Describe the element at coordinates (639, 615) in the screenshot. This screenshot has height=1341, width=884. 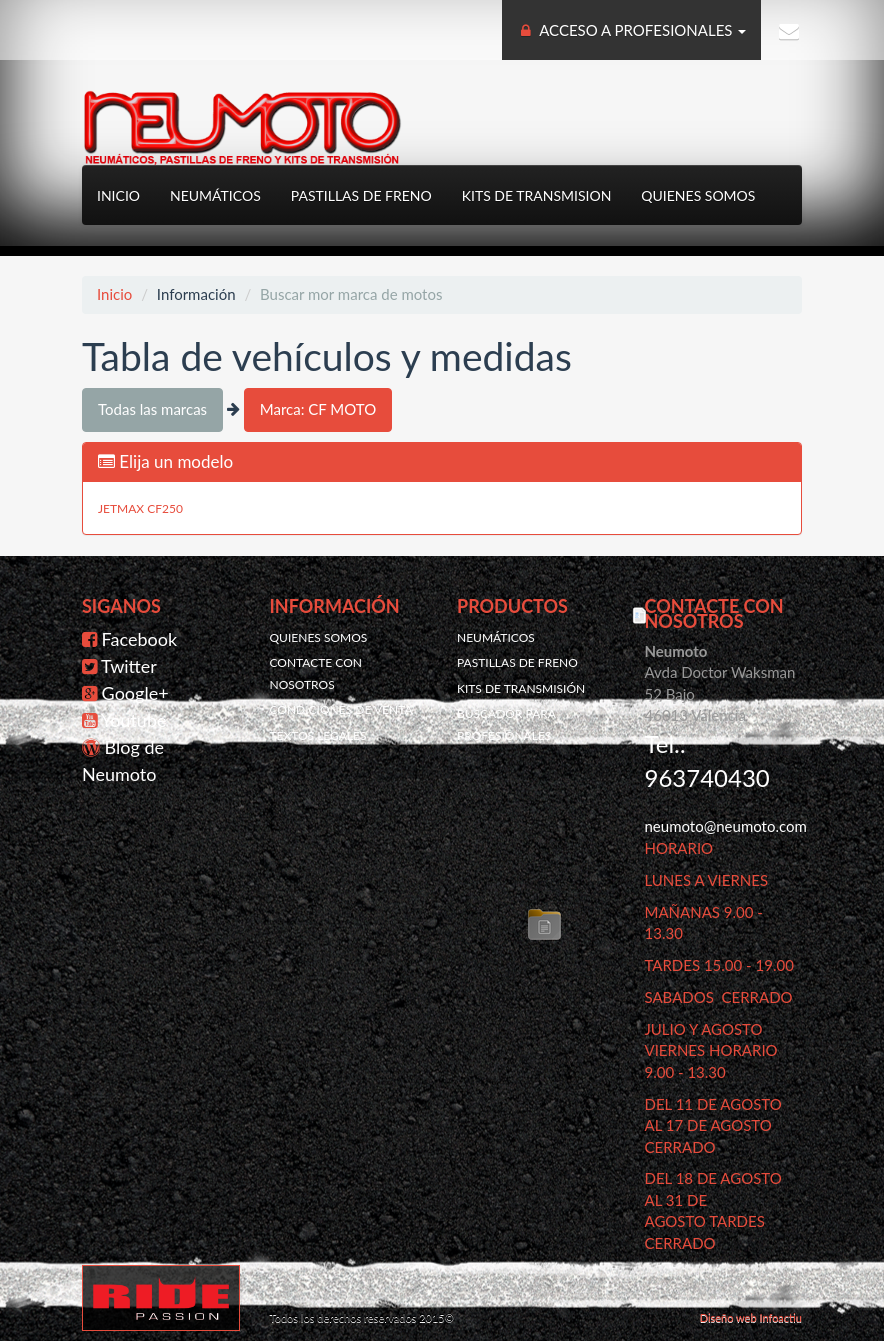
I see `open a Hangul Word Processor (.hwp) document` at that location.